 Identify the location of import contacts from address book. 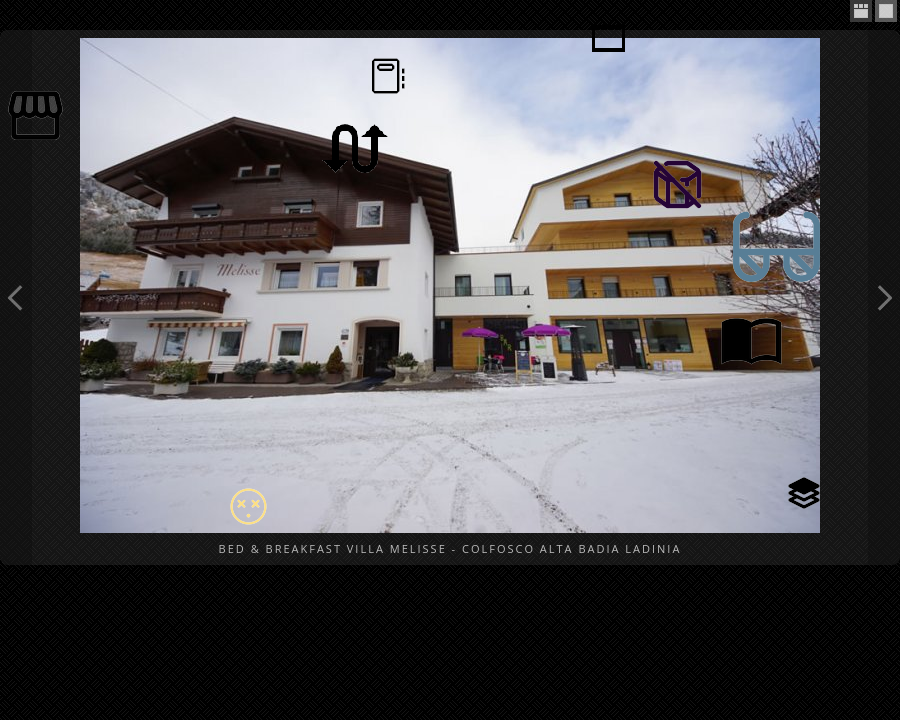
(751, 338).